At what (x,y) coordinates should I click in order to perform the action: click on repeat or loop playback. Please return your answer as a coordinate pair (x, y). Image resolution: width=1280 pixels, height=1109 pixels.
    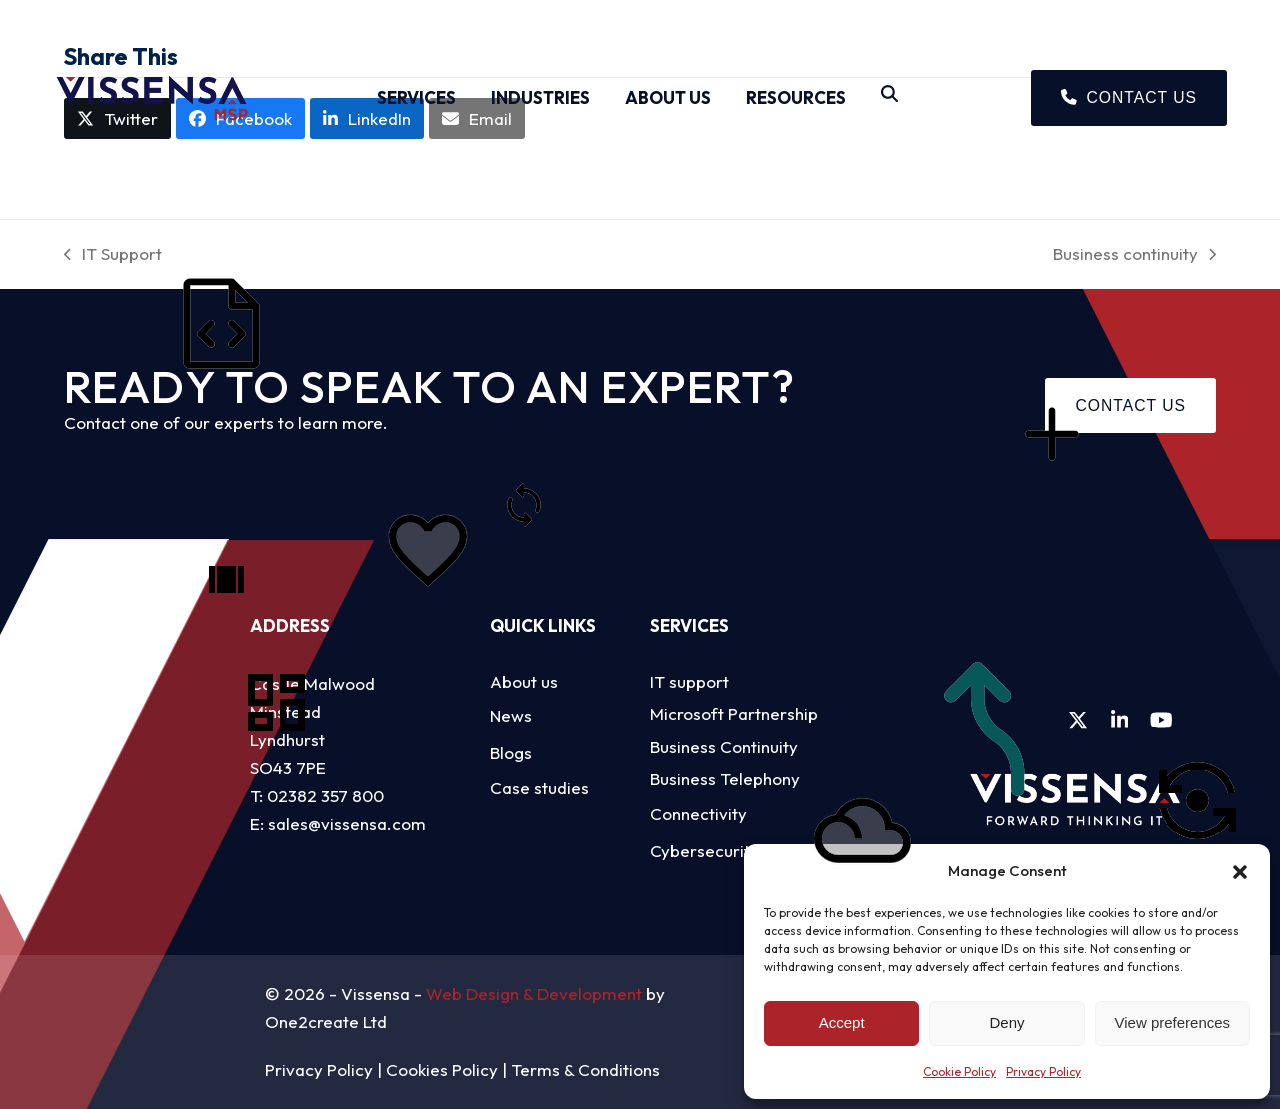
    Looking at the image, I should click on (524, 505).